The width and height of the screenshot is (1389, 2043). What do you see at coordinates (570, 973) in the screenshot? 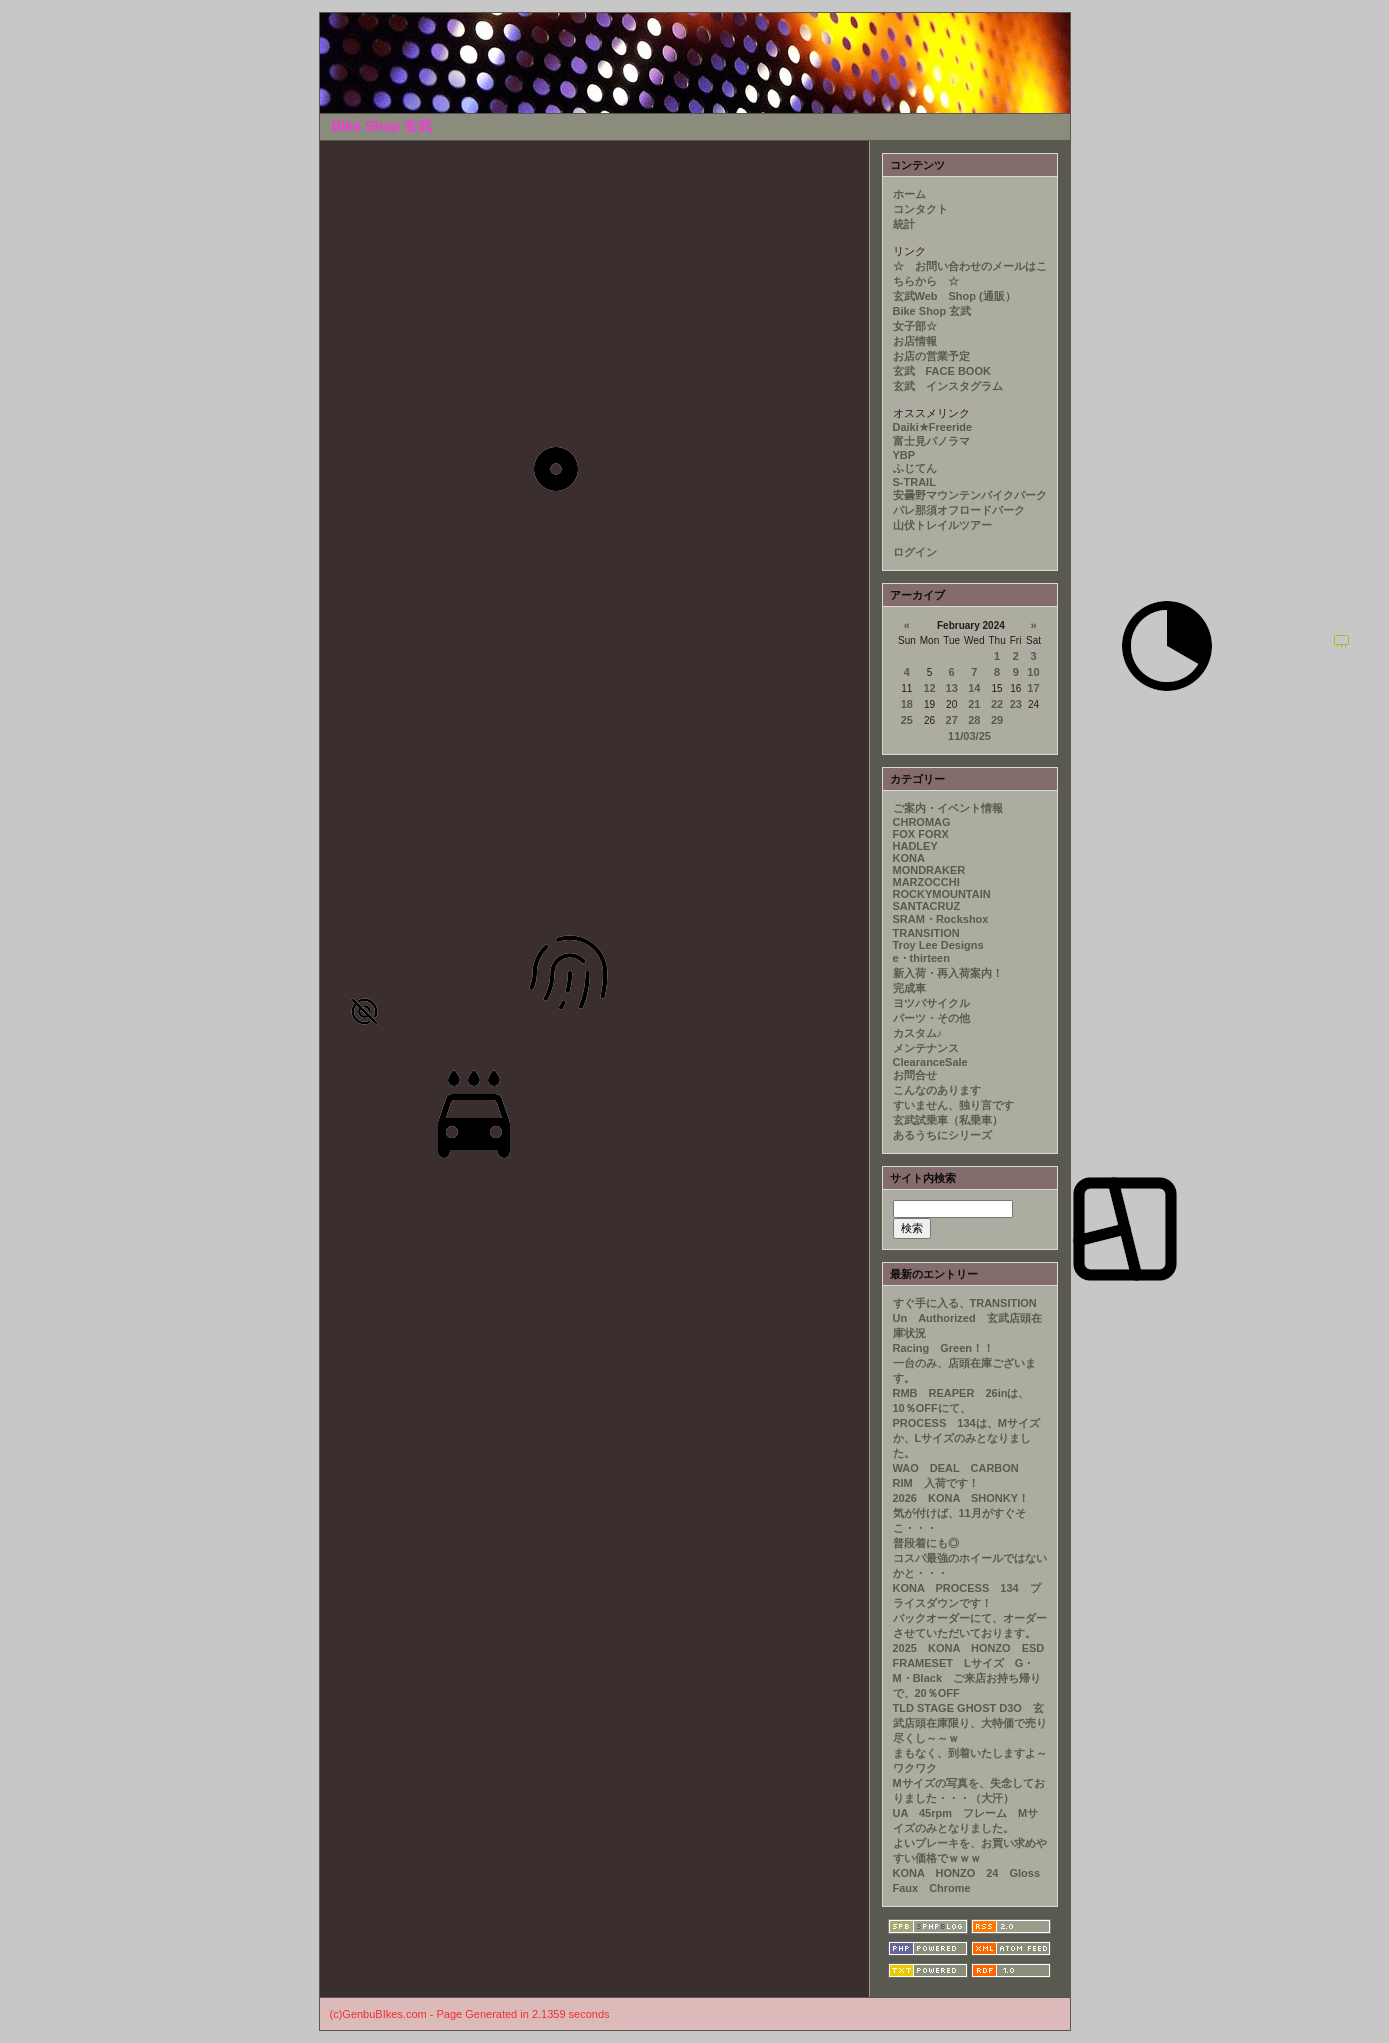
I see `authenticate with fingerprint` at bounding box center [570, 973].